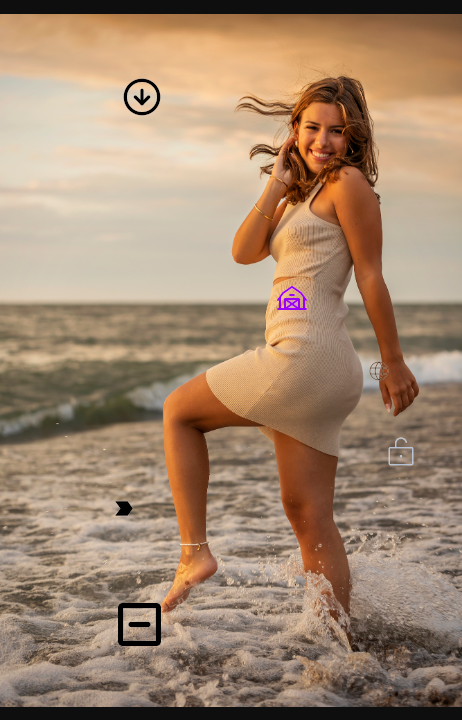 The height and width of the screenshot is (720, 462). Describe the element at coordinates (379, 371) in the screenshot. I see `switch to global or worldwide view` at that location.